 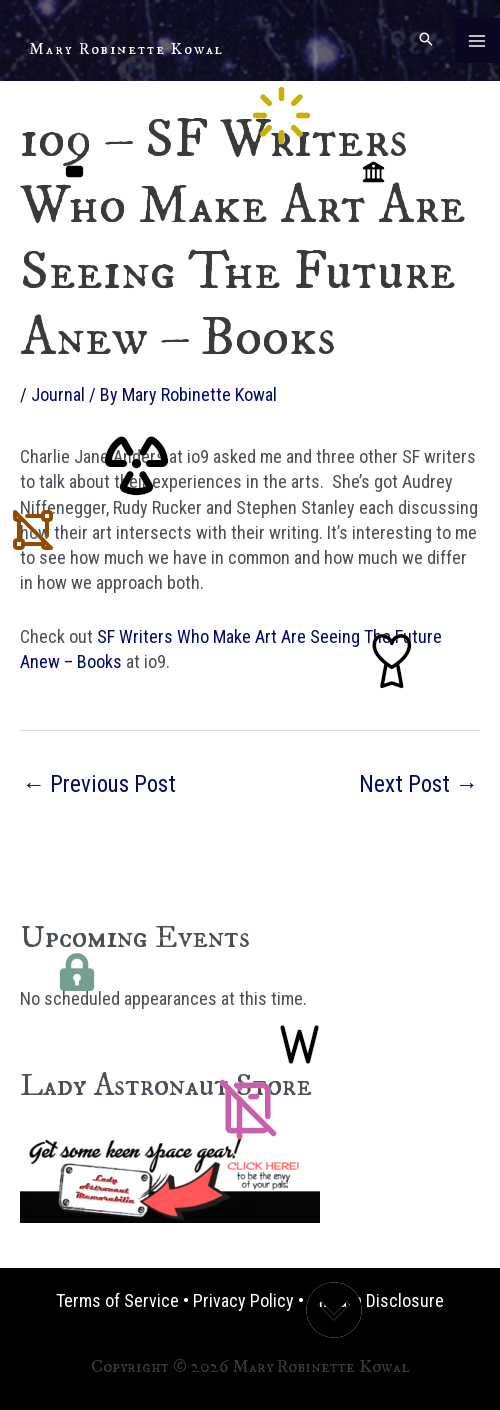 What do you see at coordinates (77, 972) in the screenshot?
I see `indicates a locked or secured item` at bounding box center [77, 972].